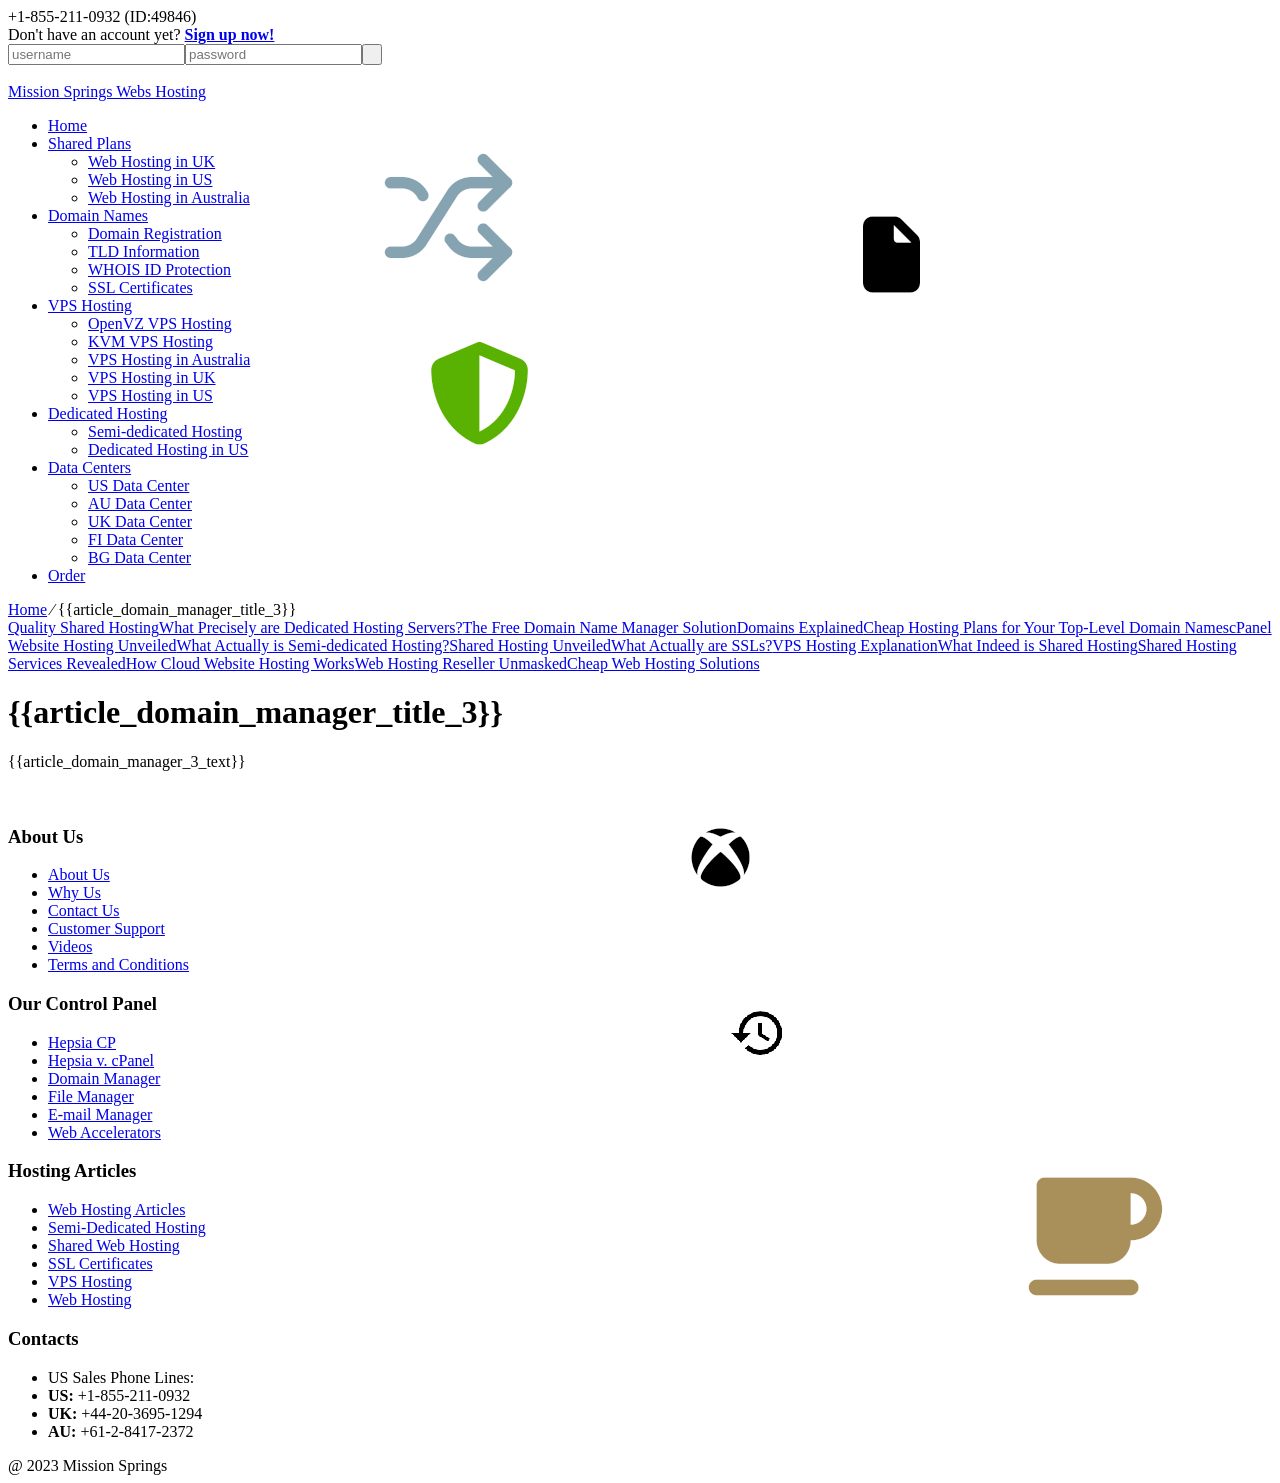  I want to click on open xbox app or gaming hub, so click(720, 857).